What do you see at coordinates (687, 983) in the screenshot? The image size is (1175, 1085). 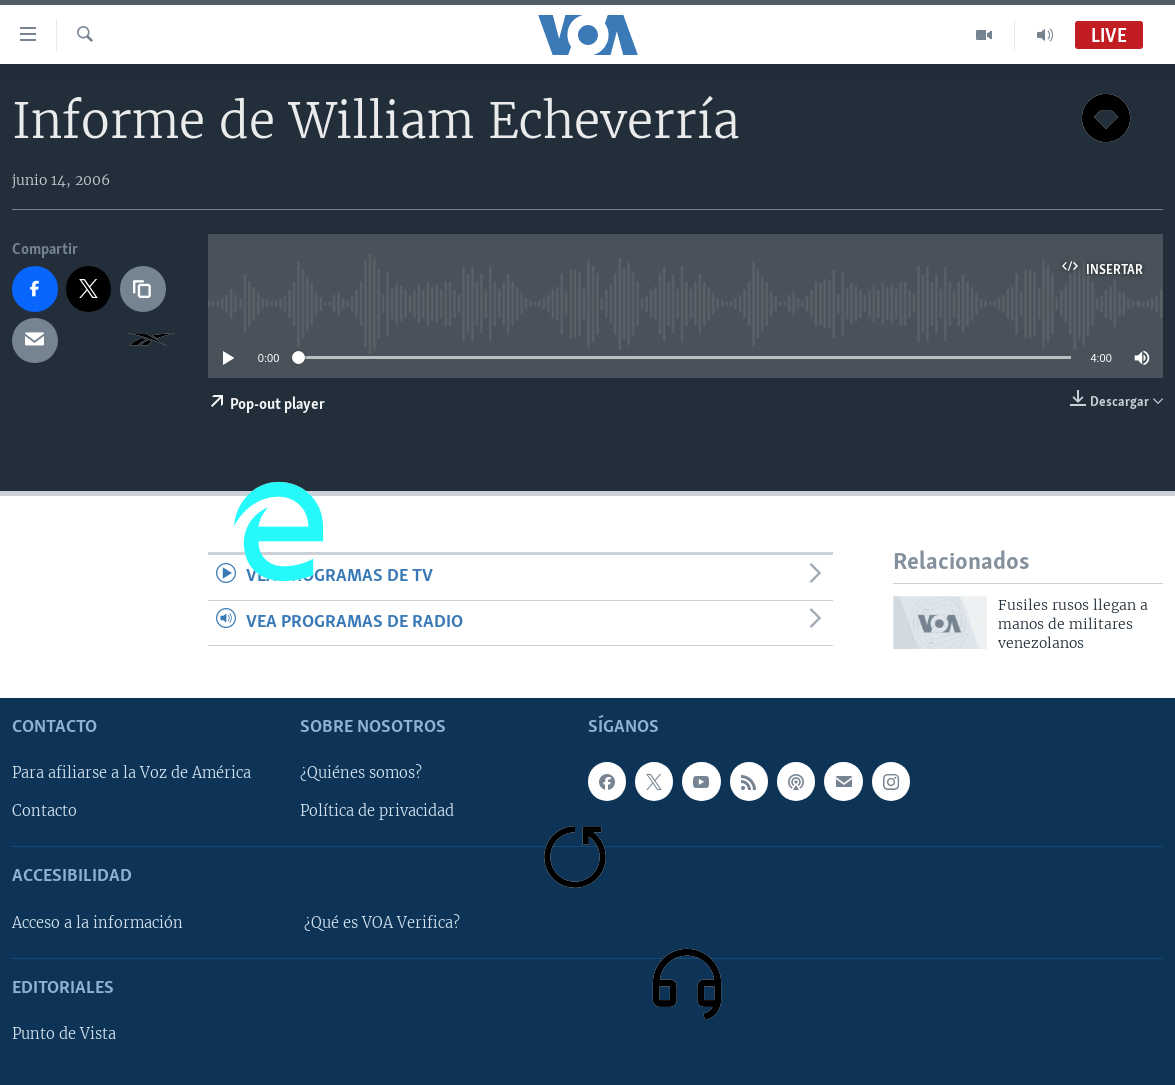 I see `contact customer support` at bounding box center [687, 983].